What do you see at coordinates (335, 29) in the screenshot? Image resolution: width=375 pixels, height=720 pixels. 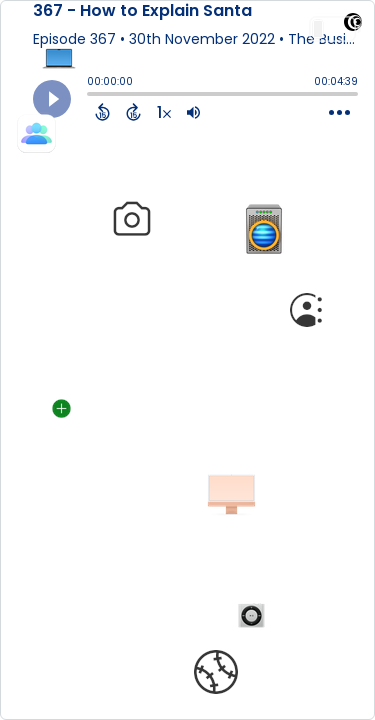 I see `indicates battery is at 20% charge` at bounding box center [335, 29].